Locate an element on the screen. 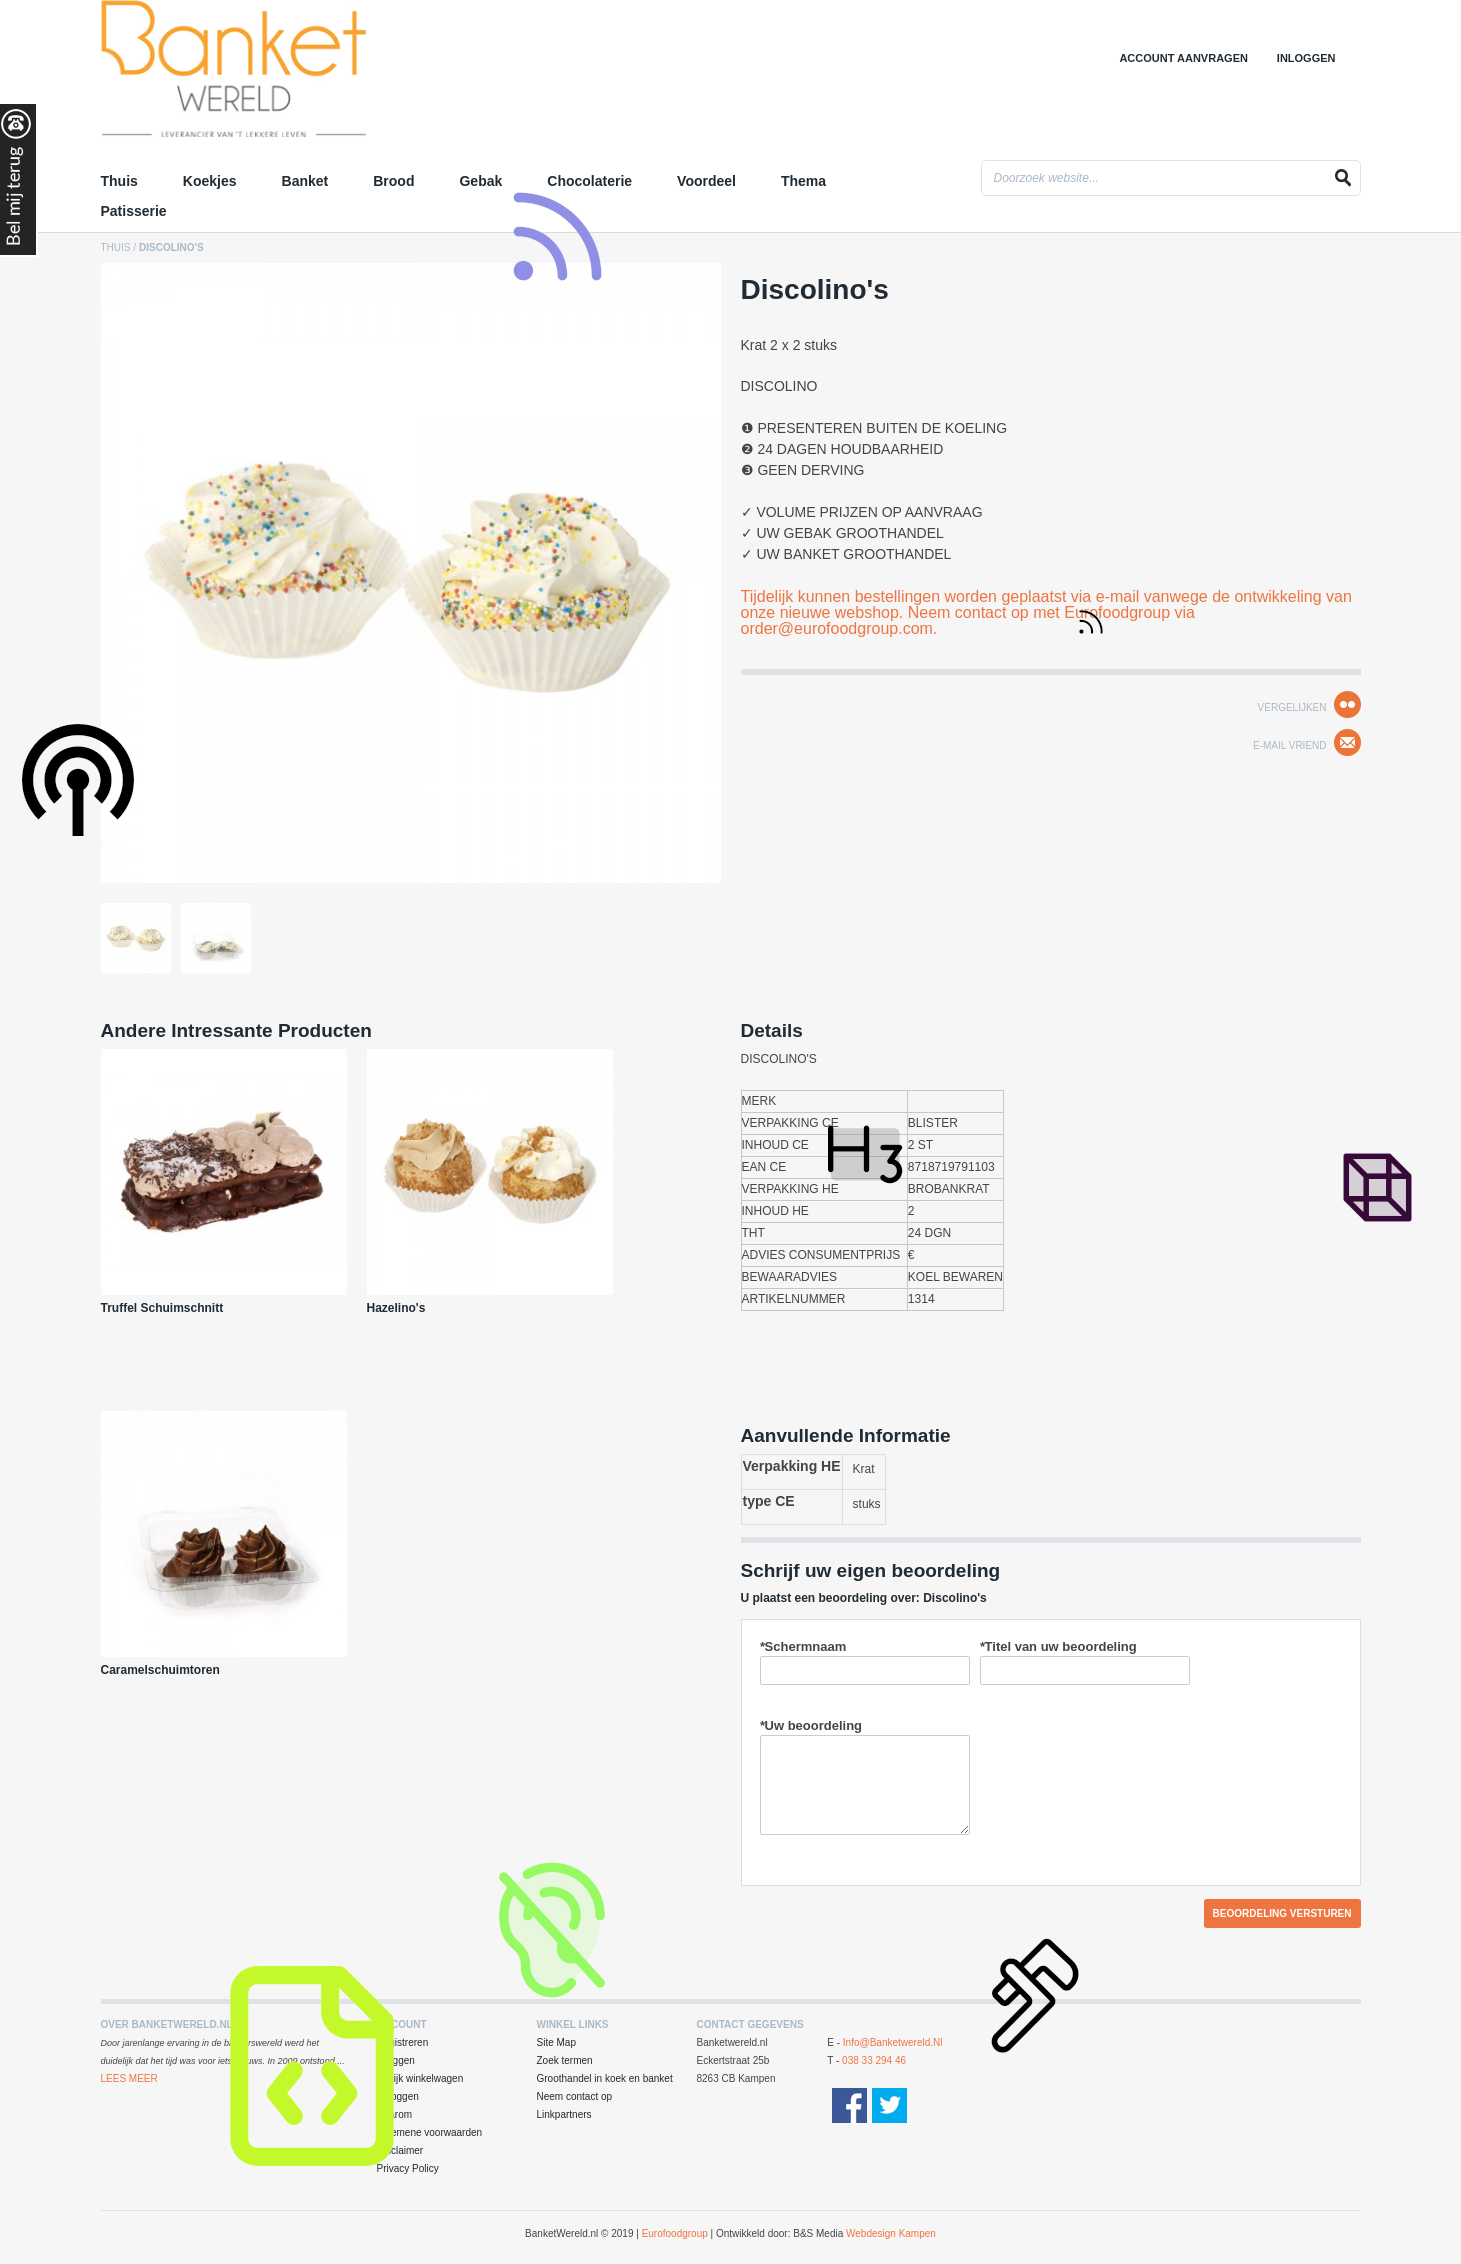 This screenshot has width=1461, height=2264. access tools or settings is located at coordinates (1029, 1995).